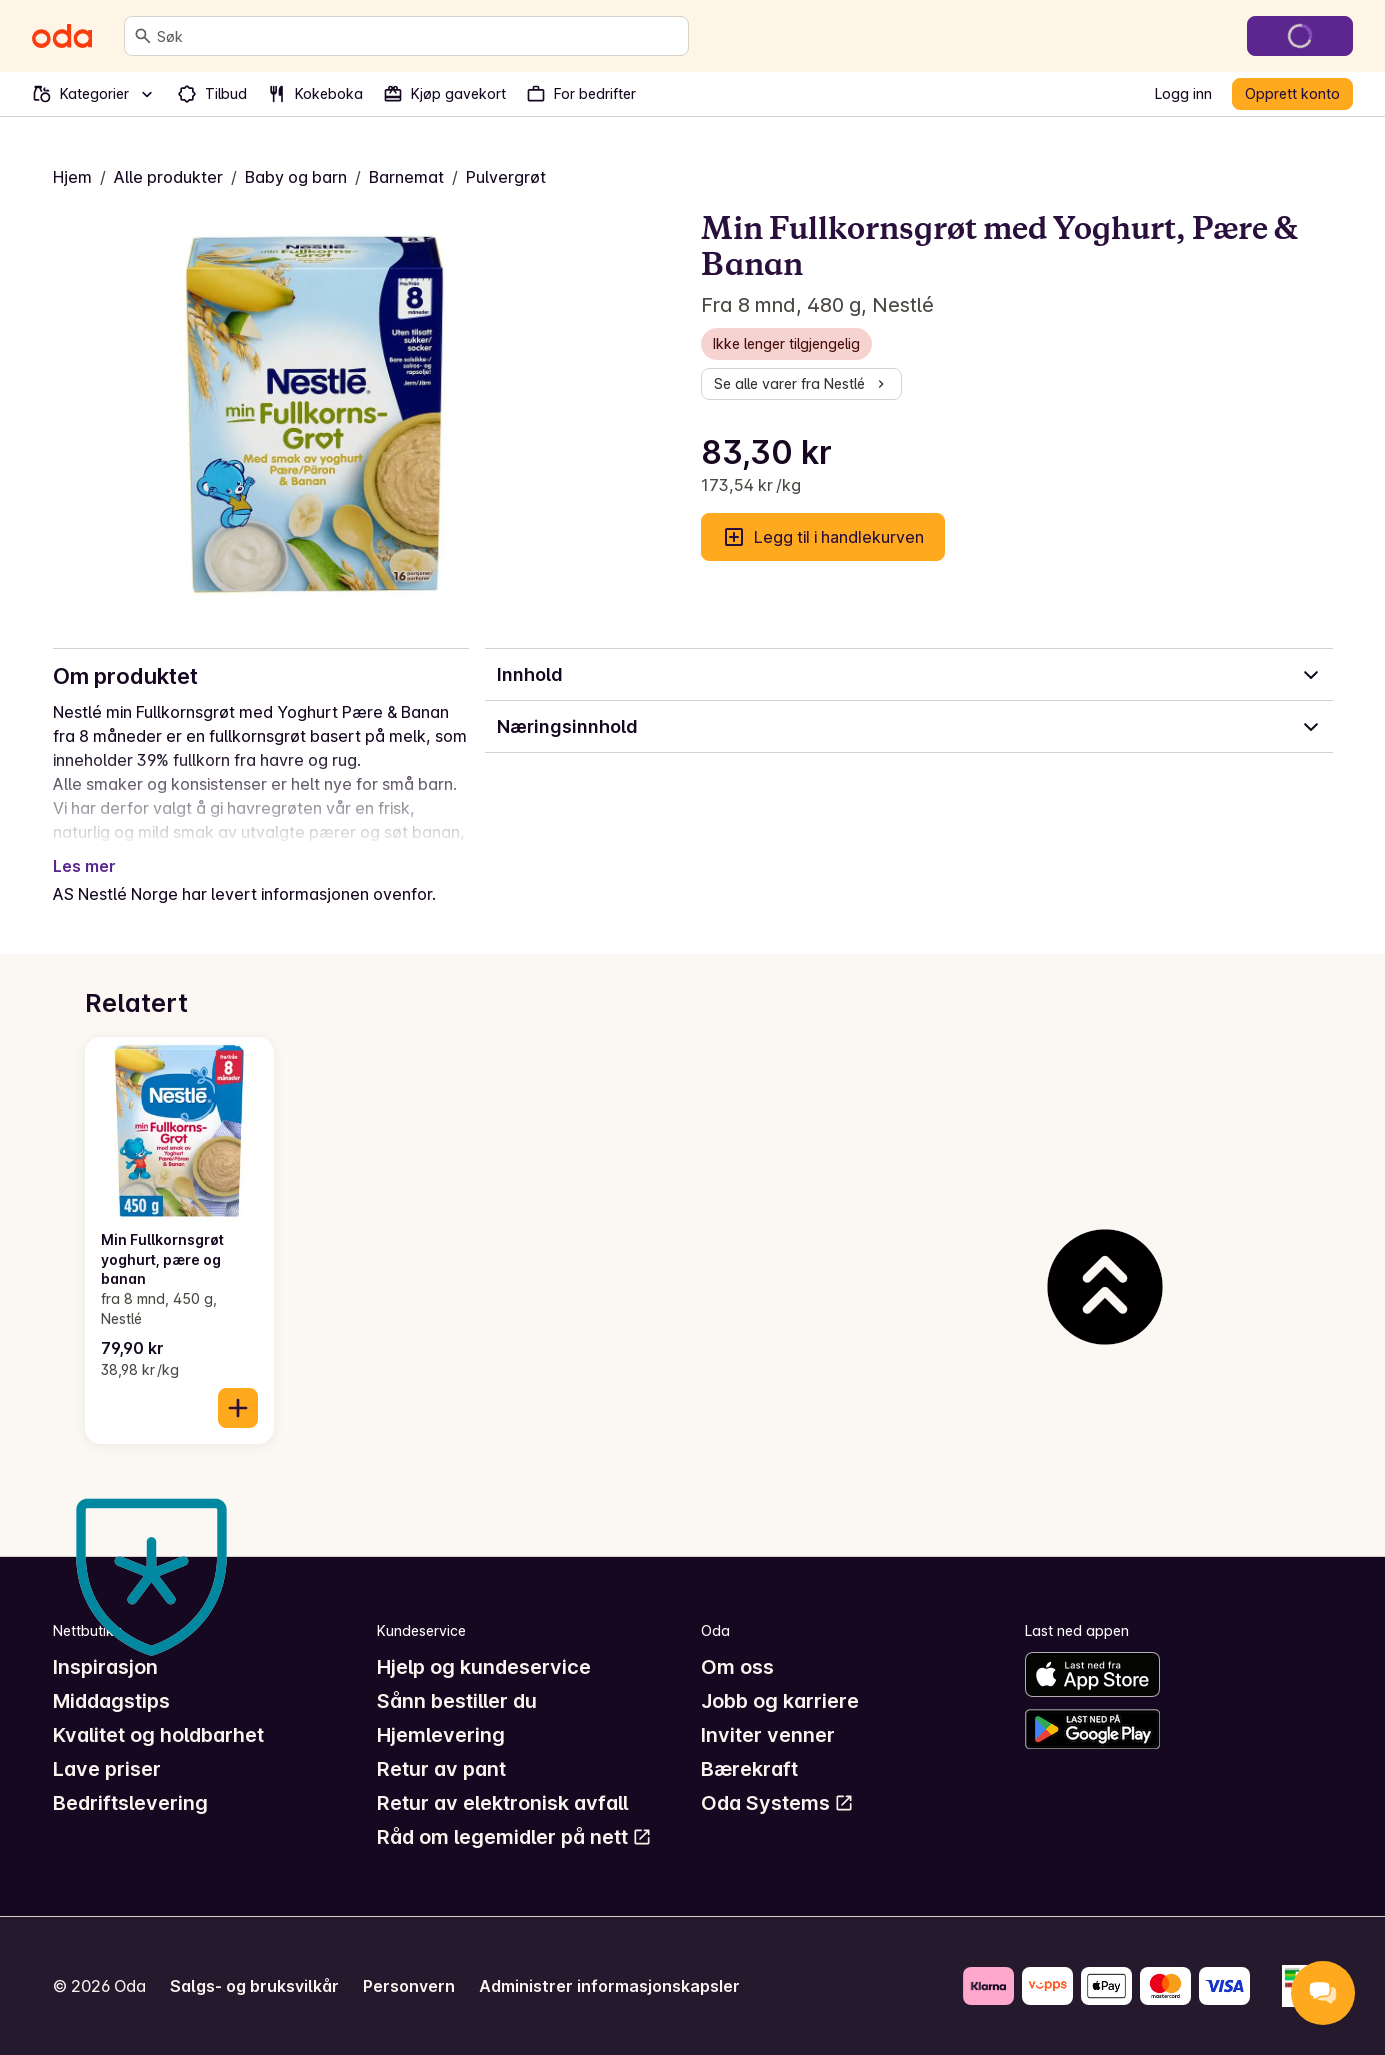 This screenshot has height=2055, width=1385. I want to click on scroll to top of page, so click(1105, 1287).